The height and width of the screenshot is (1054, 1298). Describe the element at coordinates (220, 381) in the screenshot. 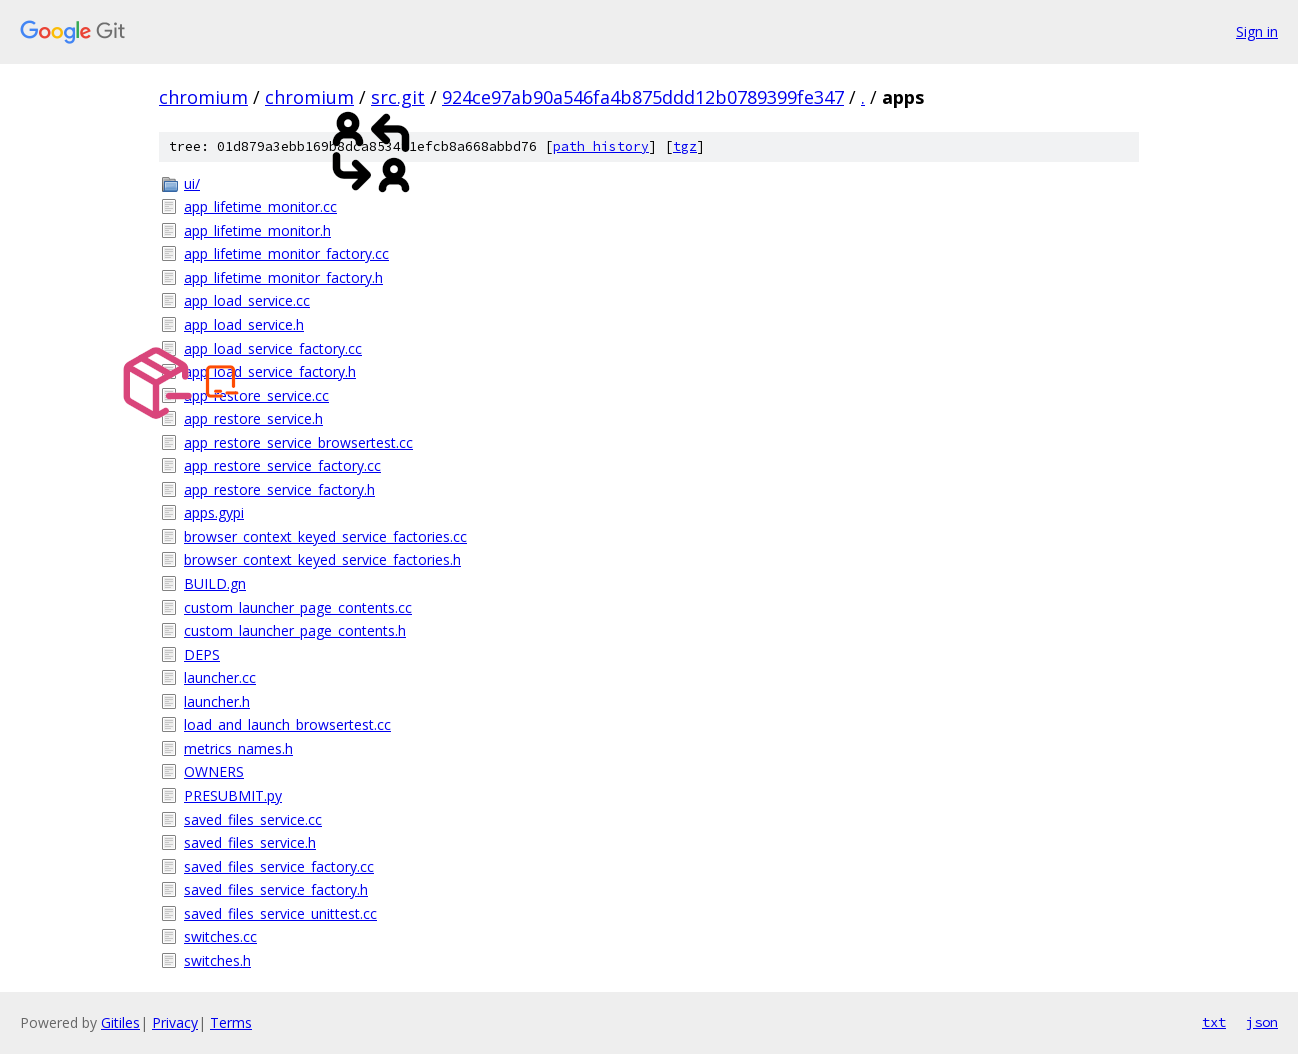

I see `remove an iPad from connected devices` at that location.